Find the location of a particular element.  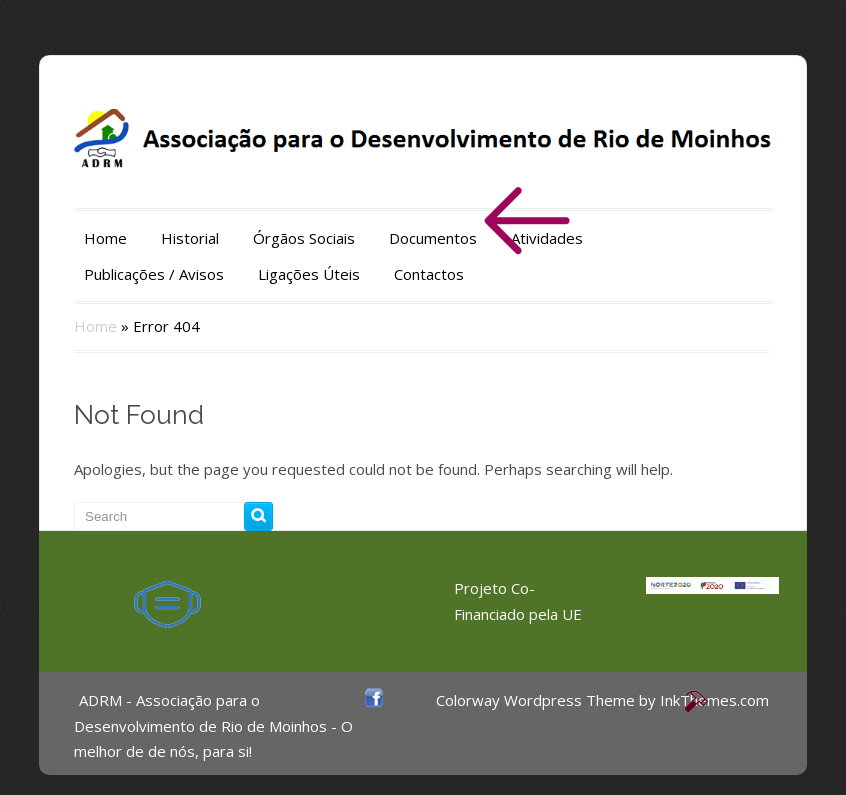

access tools or settings is located at coordinates (695, 702).